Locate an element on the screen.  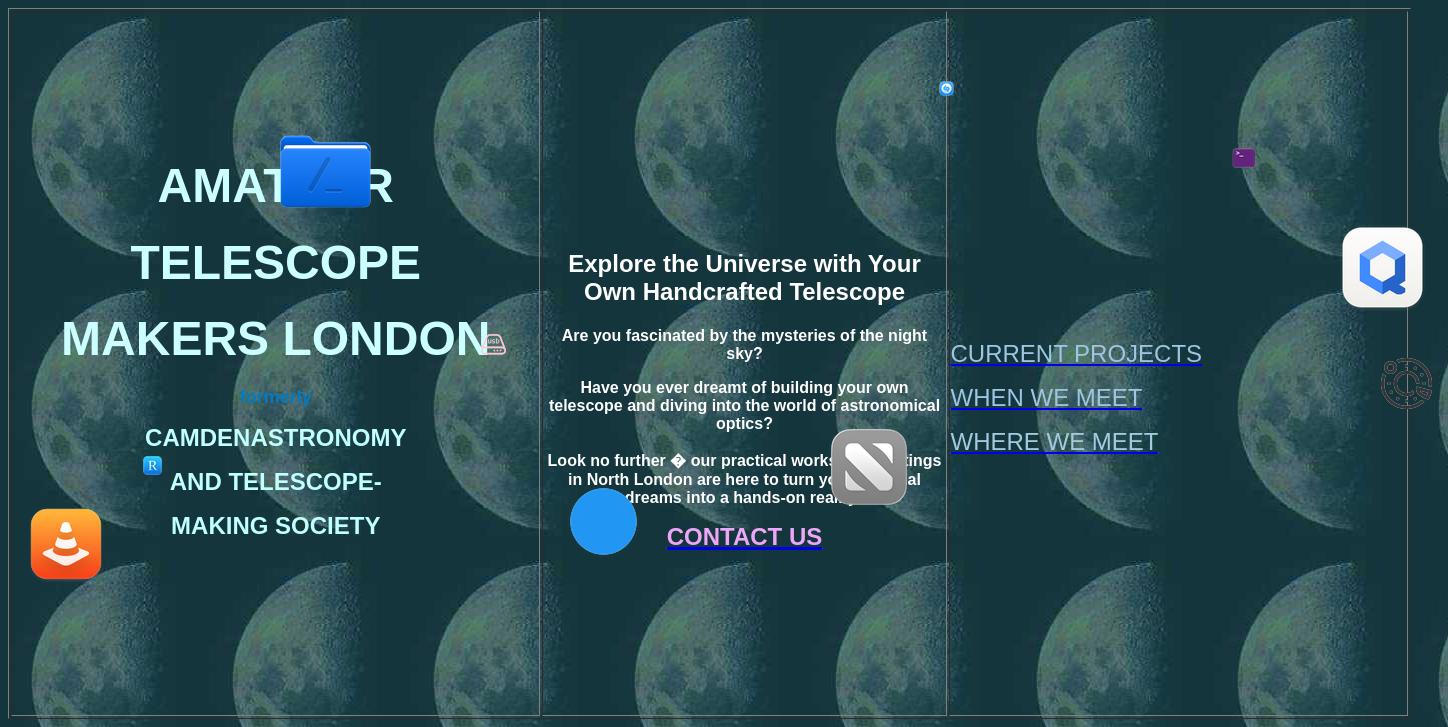
indicates a new or unread item is located at coordinates (603, 521).